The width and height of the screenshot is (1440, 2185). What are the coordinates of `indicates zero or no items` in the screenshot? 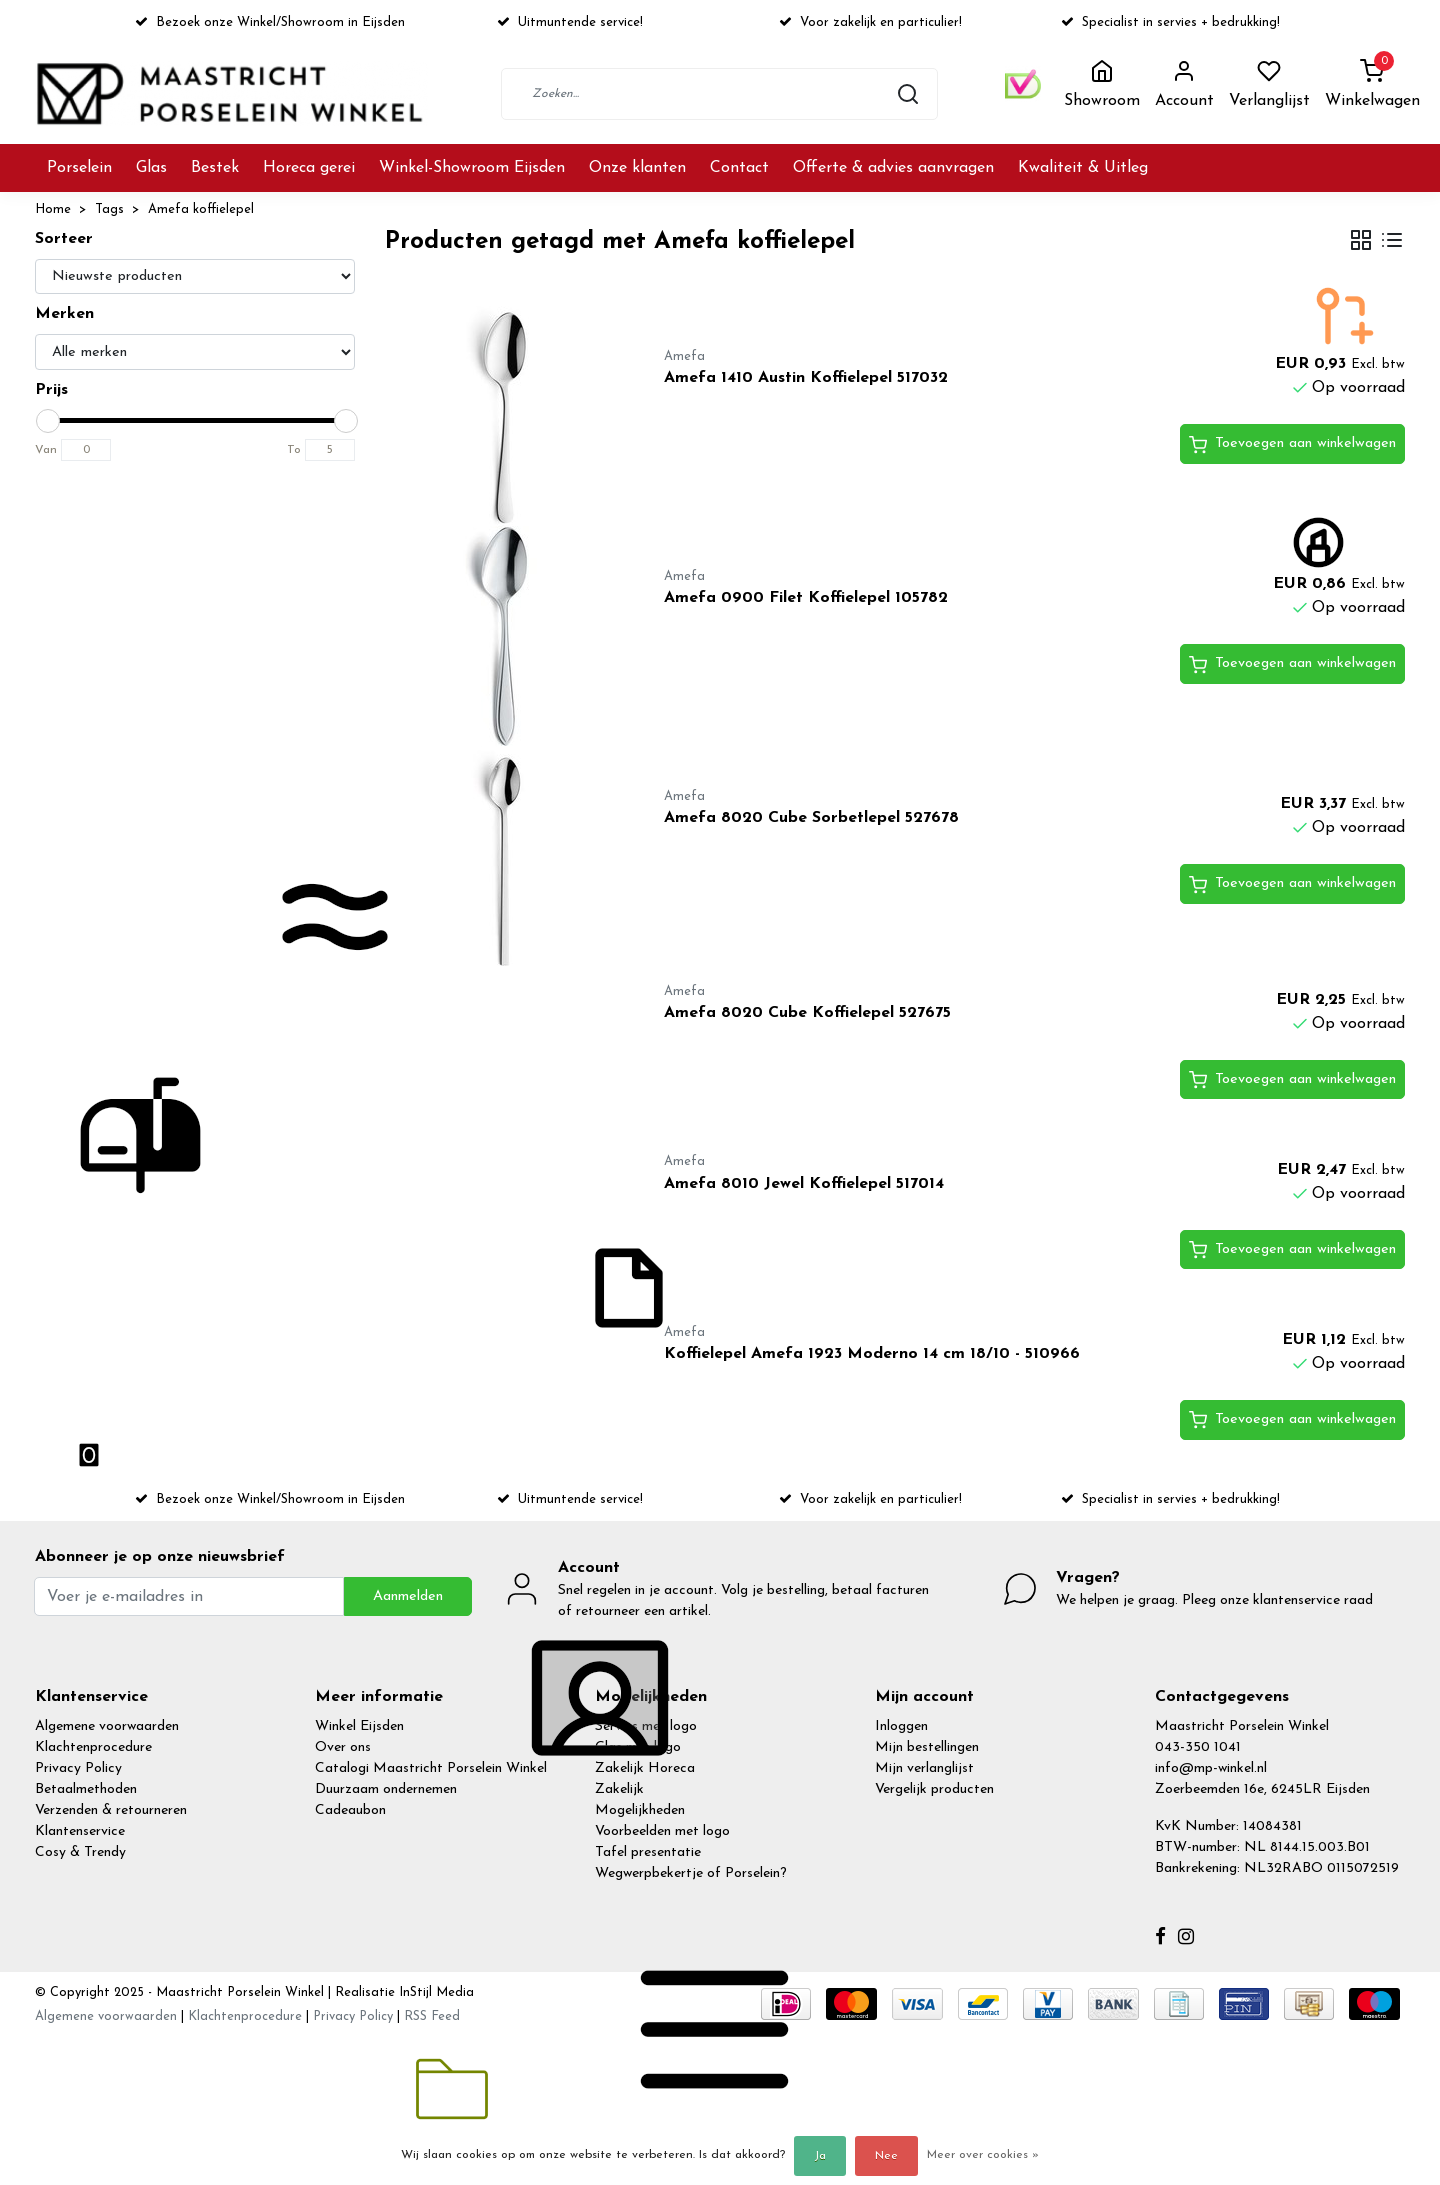 It's located at (89, 1455).